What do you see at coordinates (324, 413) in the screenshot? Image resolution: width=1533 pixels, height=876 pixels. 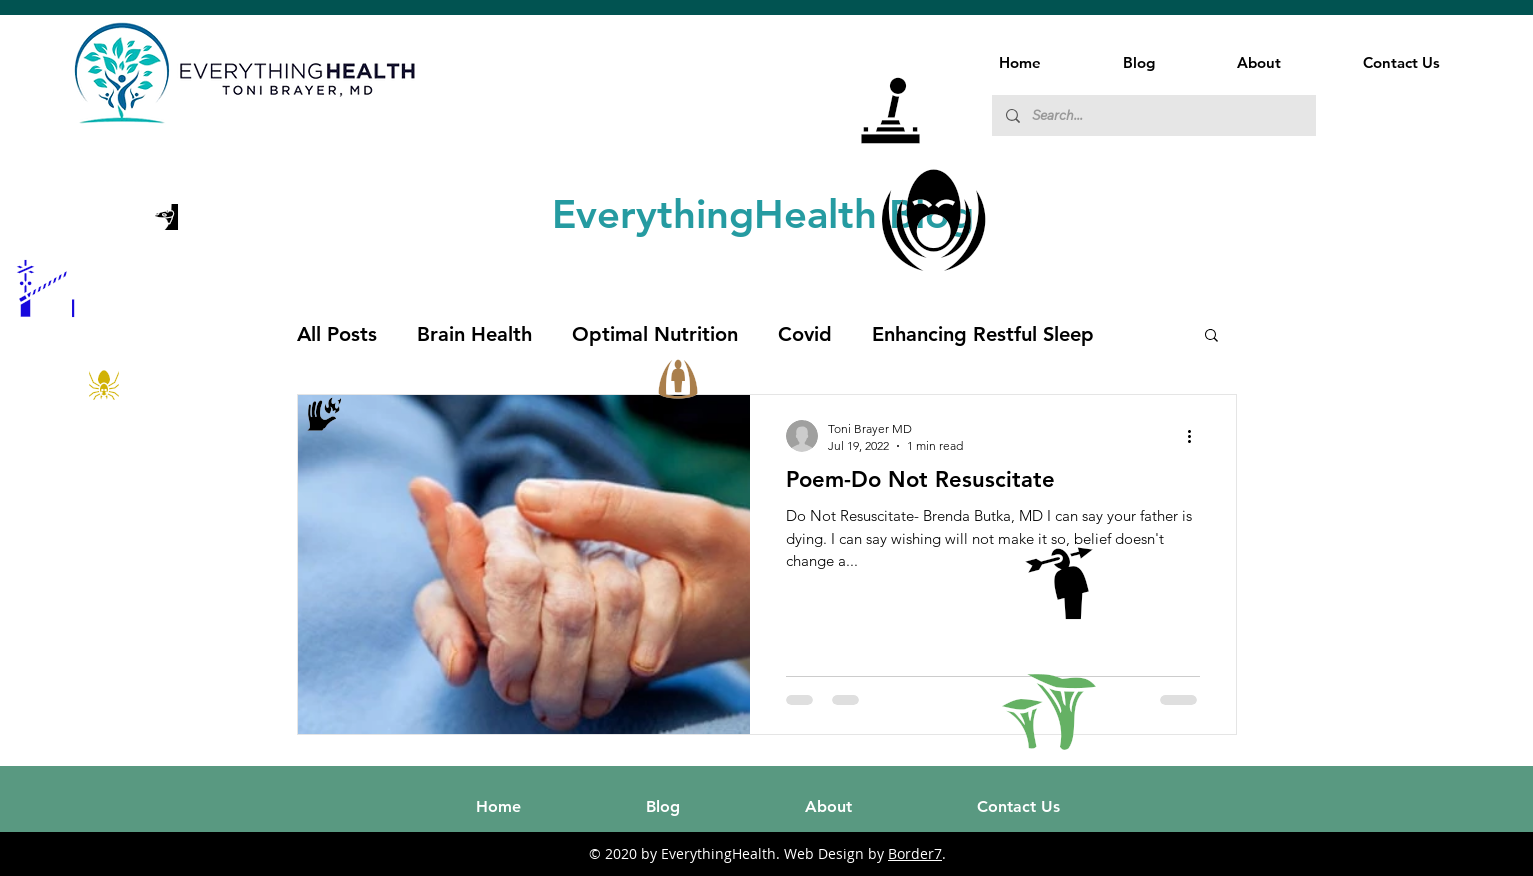 I see `cast a fire spell or ability` at bounding box center [324, 413].